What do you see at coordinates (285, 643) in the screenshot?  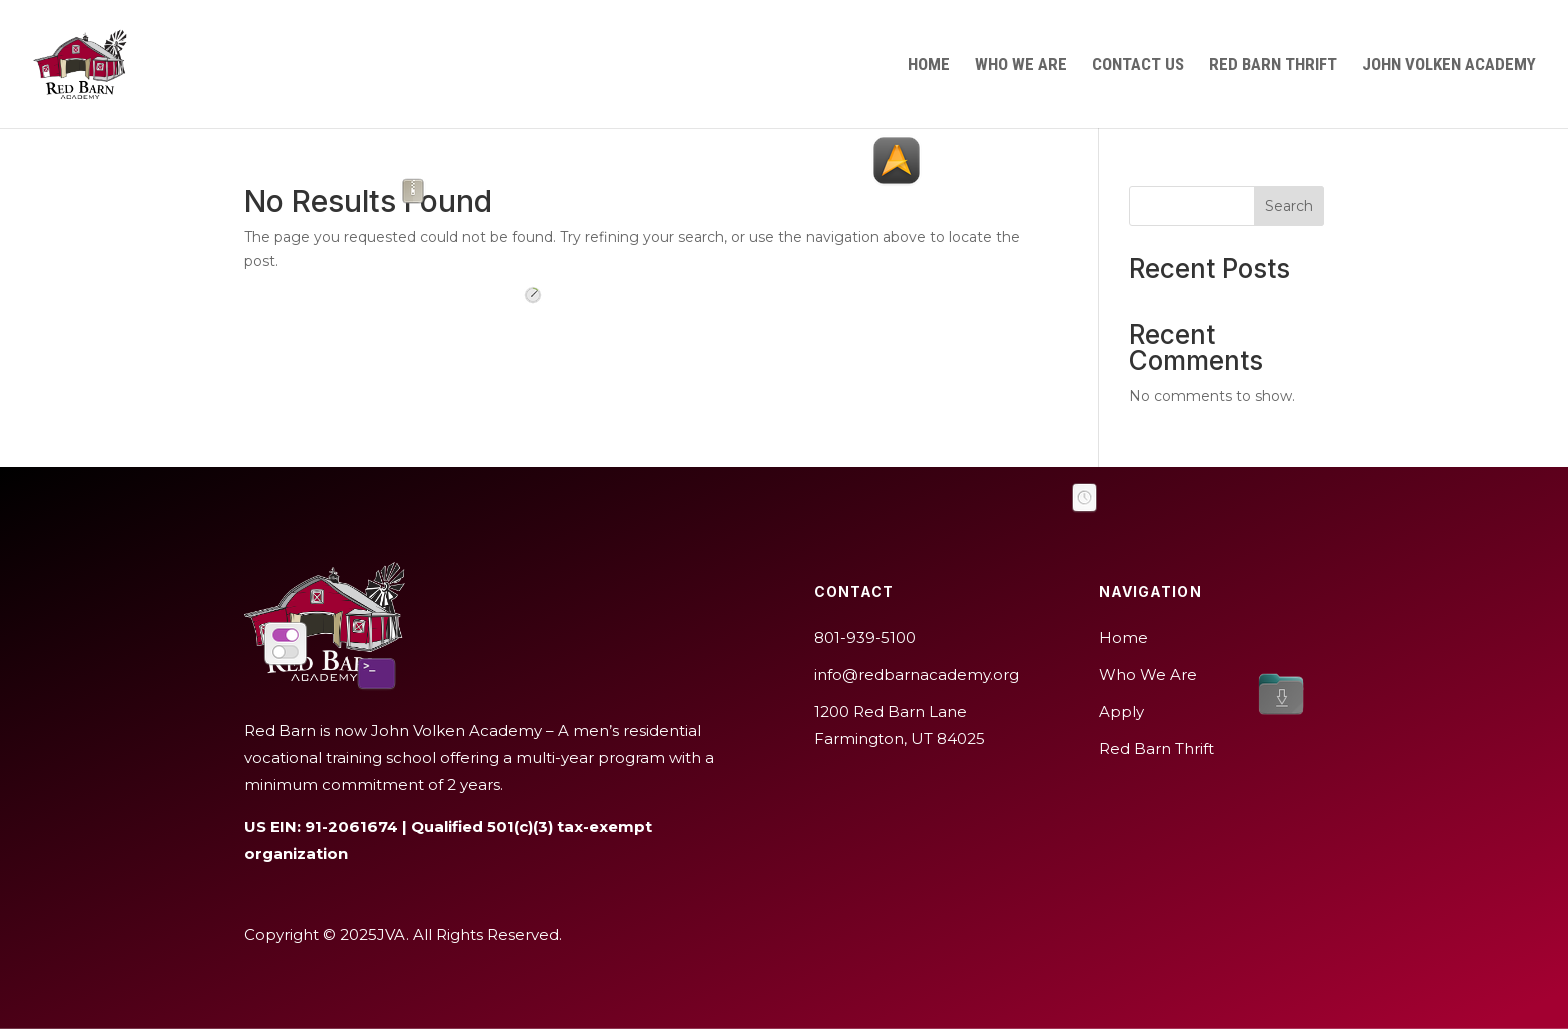 I see `open gnome tweaks settings` at bounding box center [285, 643].